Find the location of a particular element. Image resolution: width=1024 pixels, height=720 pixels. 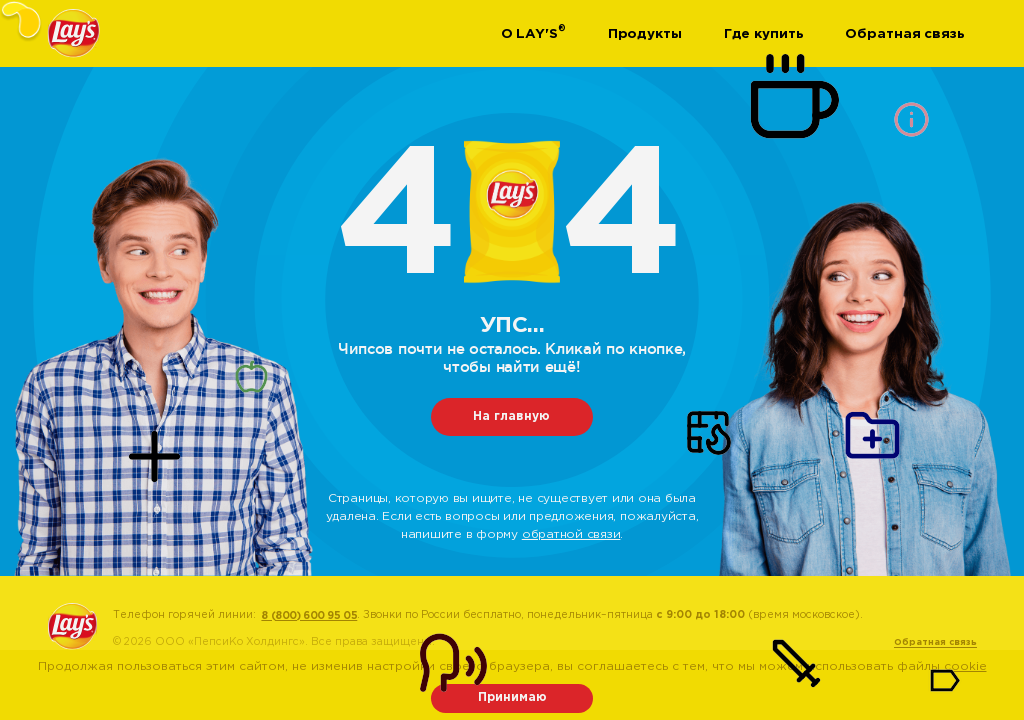

view more information or details is located at coordinates (911, 119).